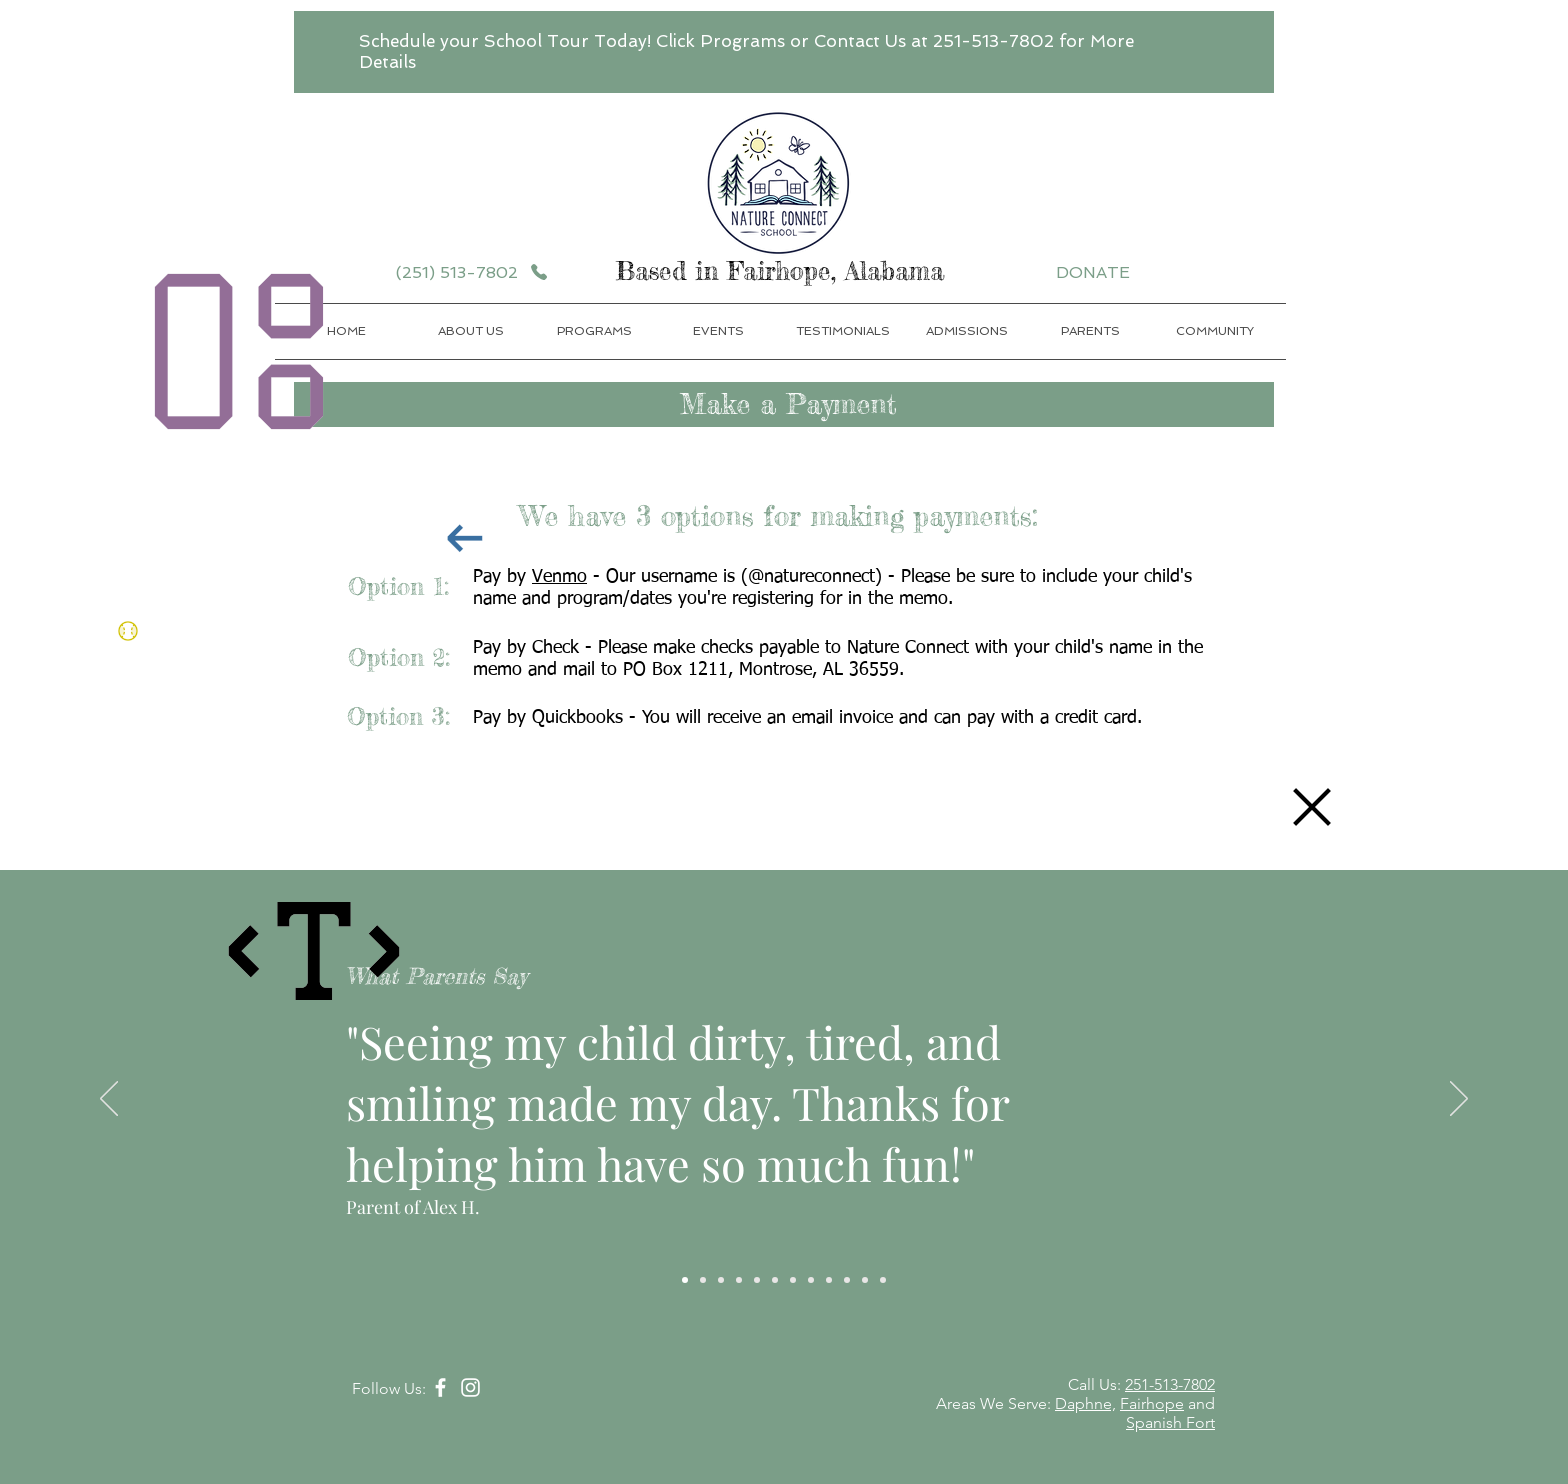 The width and height of the screenshot is (1568, 1484). I want to click on toggle editor layout view, so click(232, 351).